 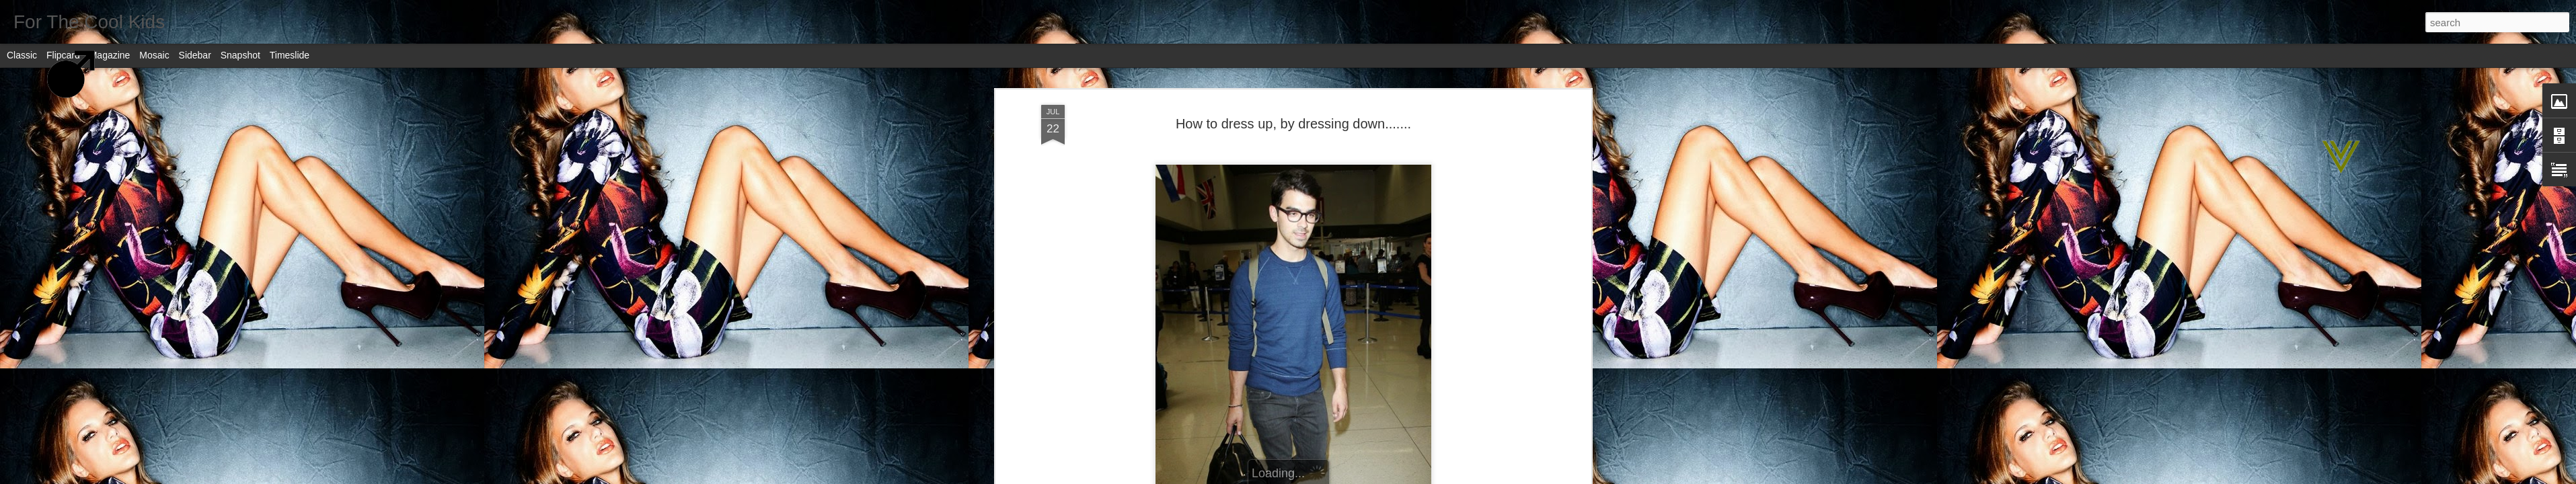 I want to click on indicates male or men's section, so click(x=69, y=73).